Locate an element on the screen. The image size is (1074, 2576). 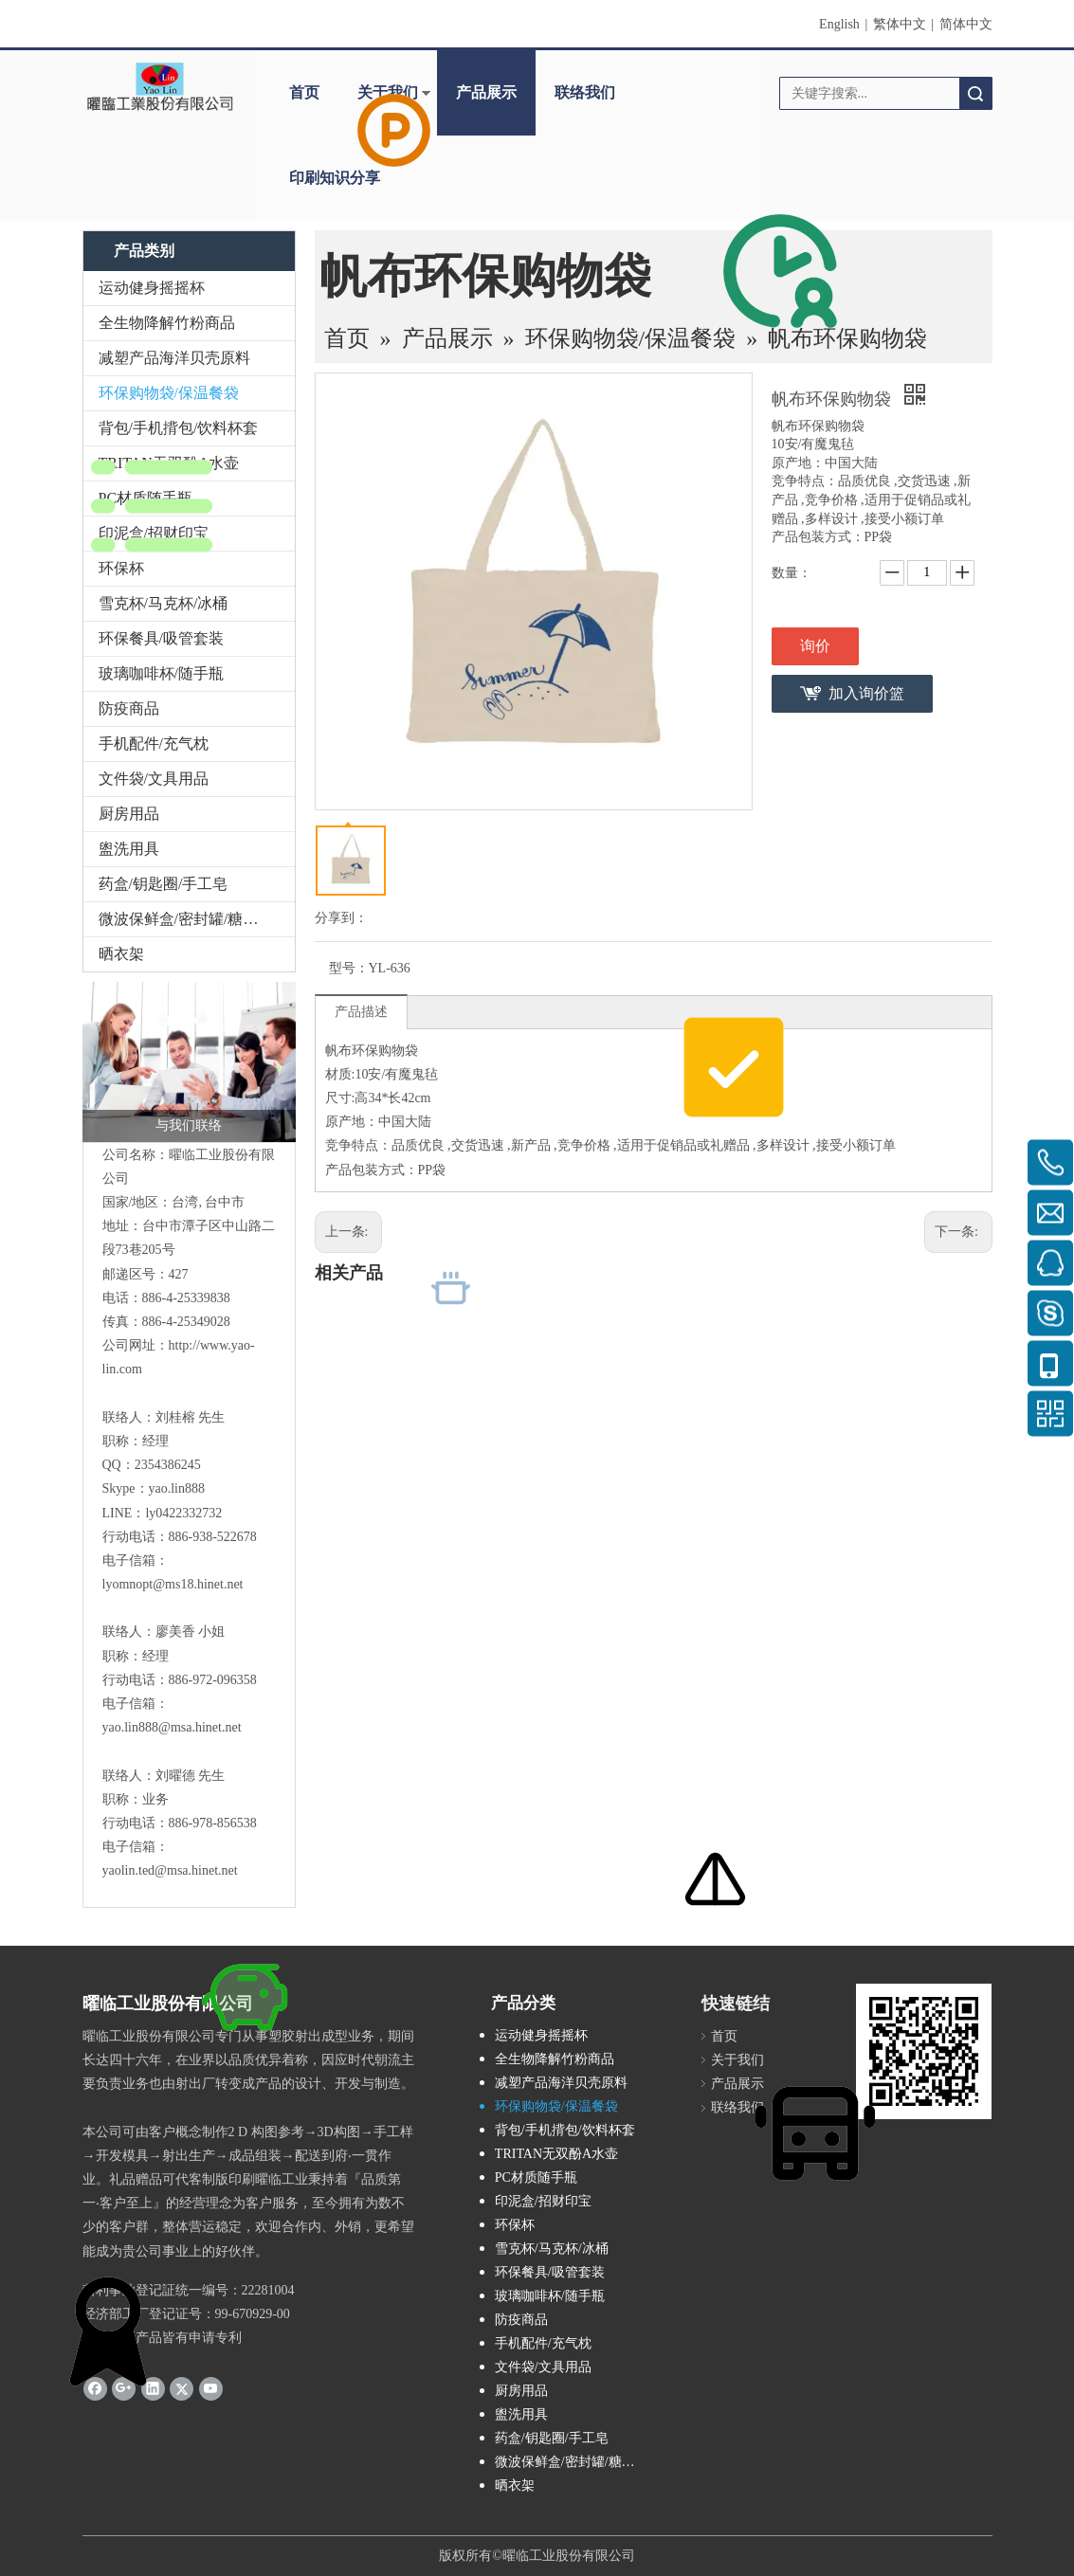
view achievements or awards is located at coordinates (108, 2331).